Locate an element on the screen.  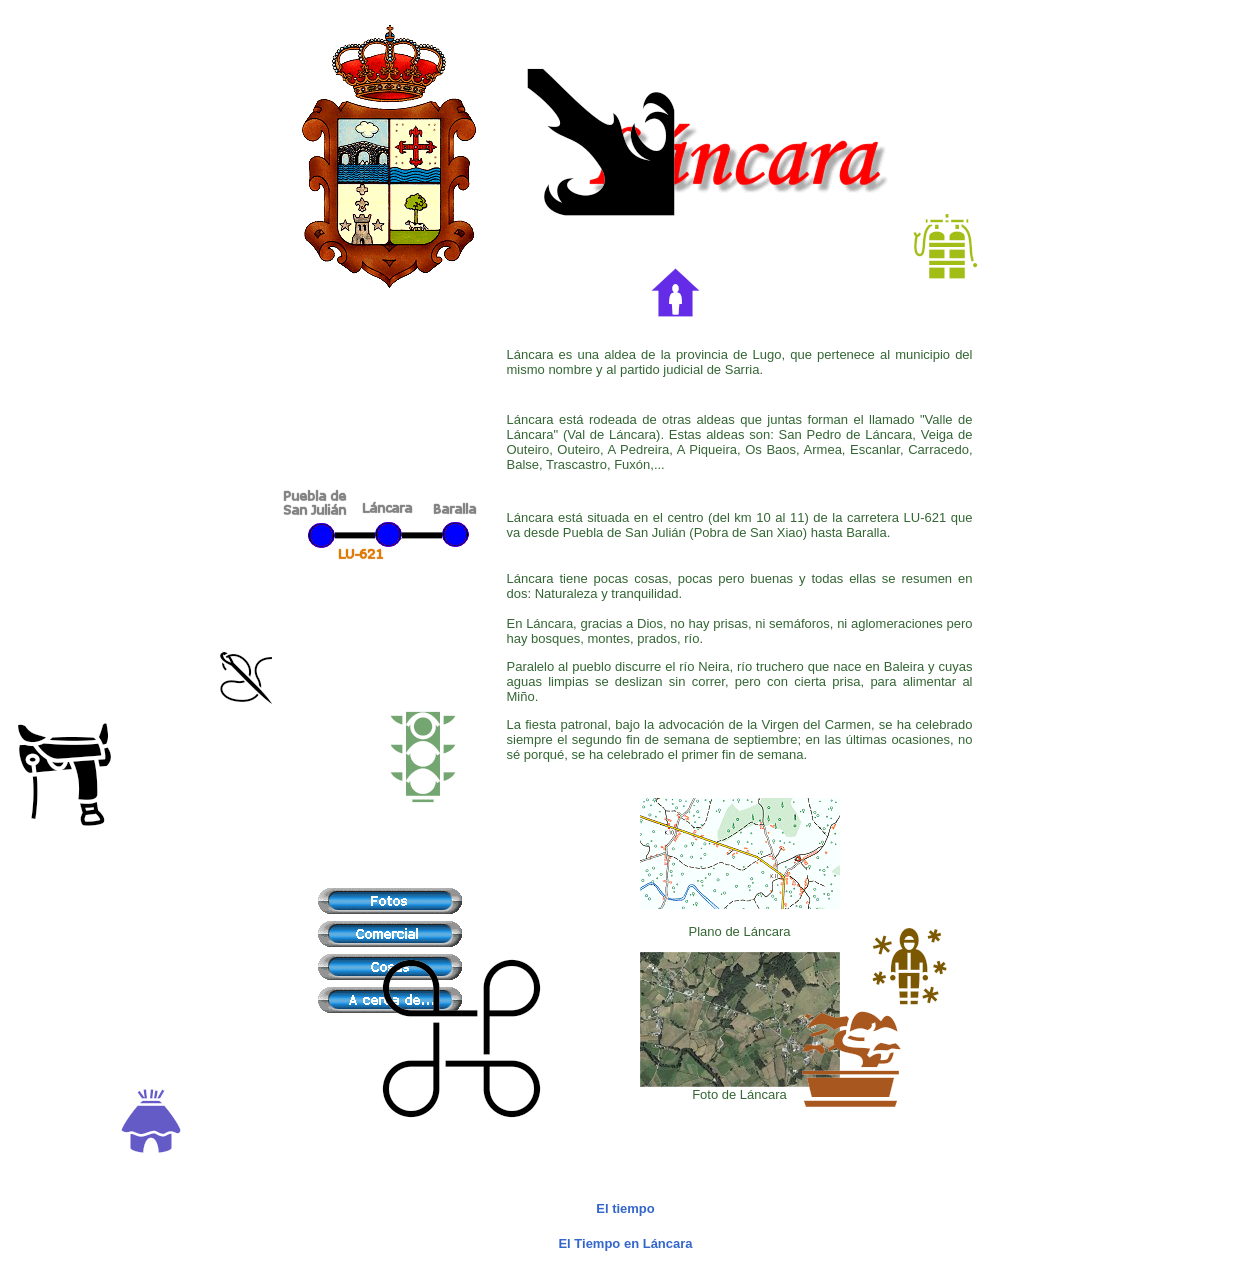
command key modifier (mac keyboard shortcut) is located at coordinates (461, 1038).